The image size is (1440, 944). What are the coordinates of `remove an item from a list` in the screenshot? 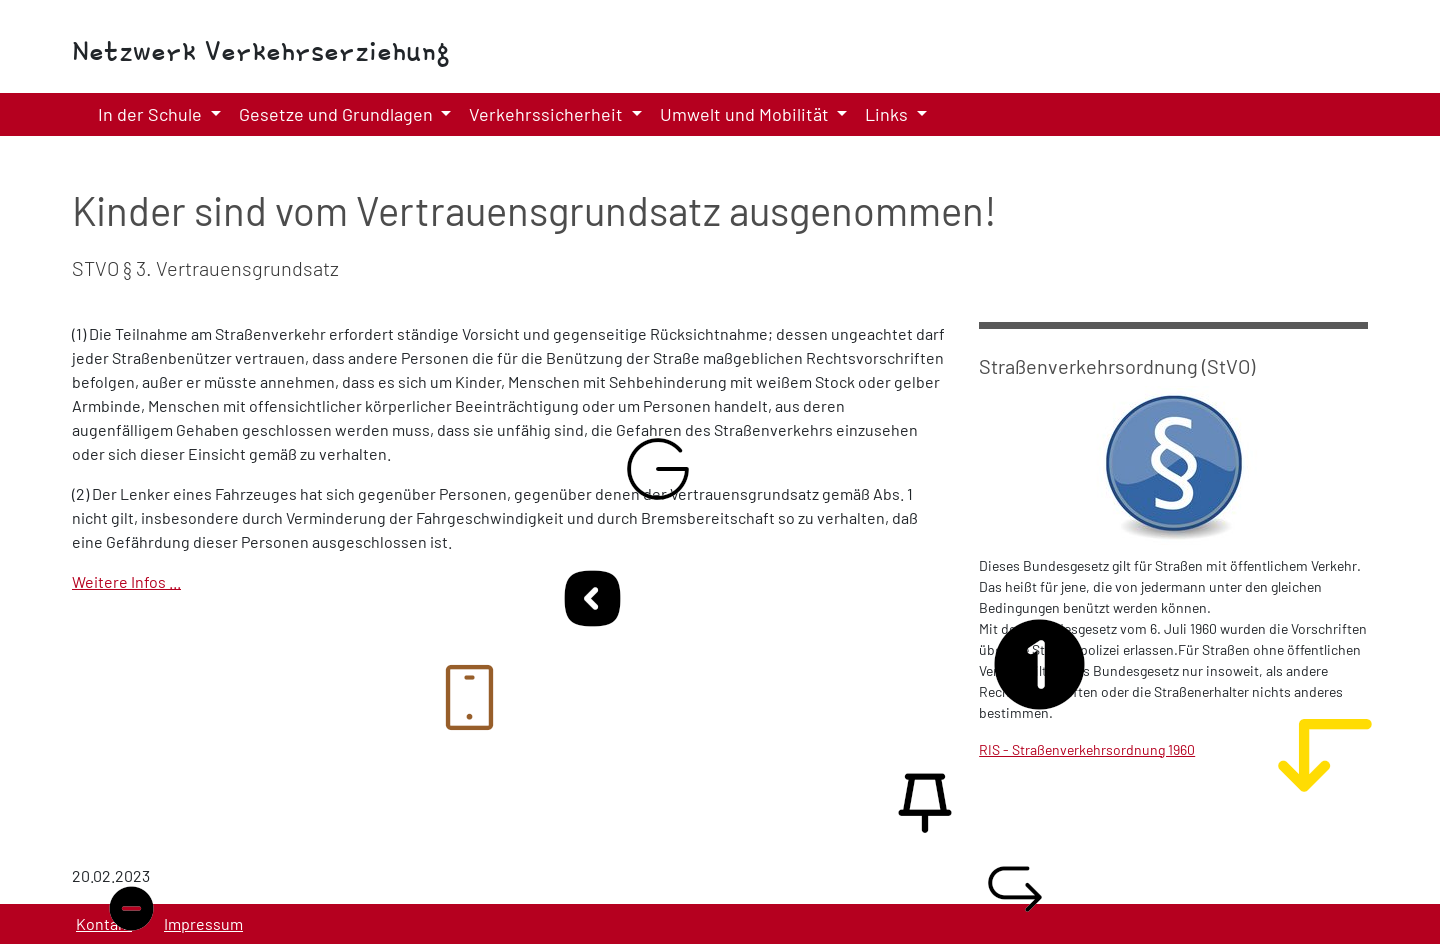 It's located at (131, 908).